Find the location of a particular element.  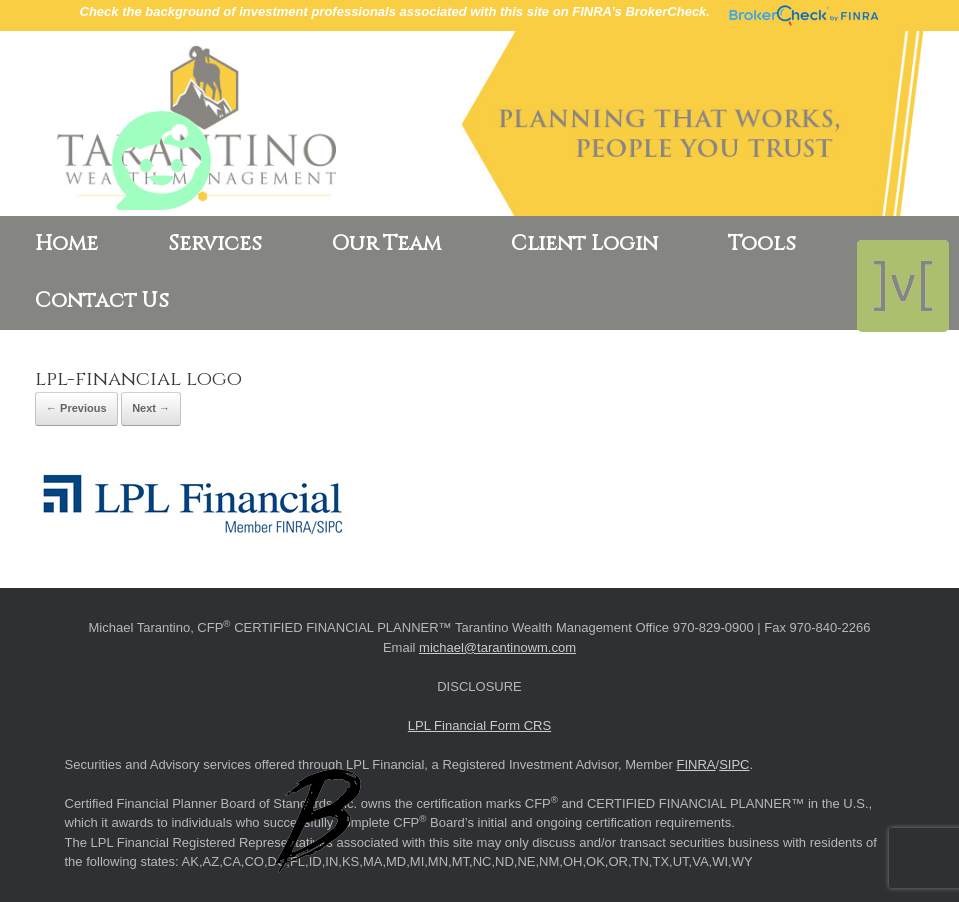

open the Reddit app is located at coordinates (161, 160).